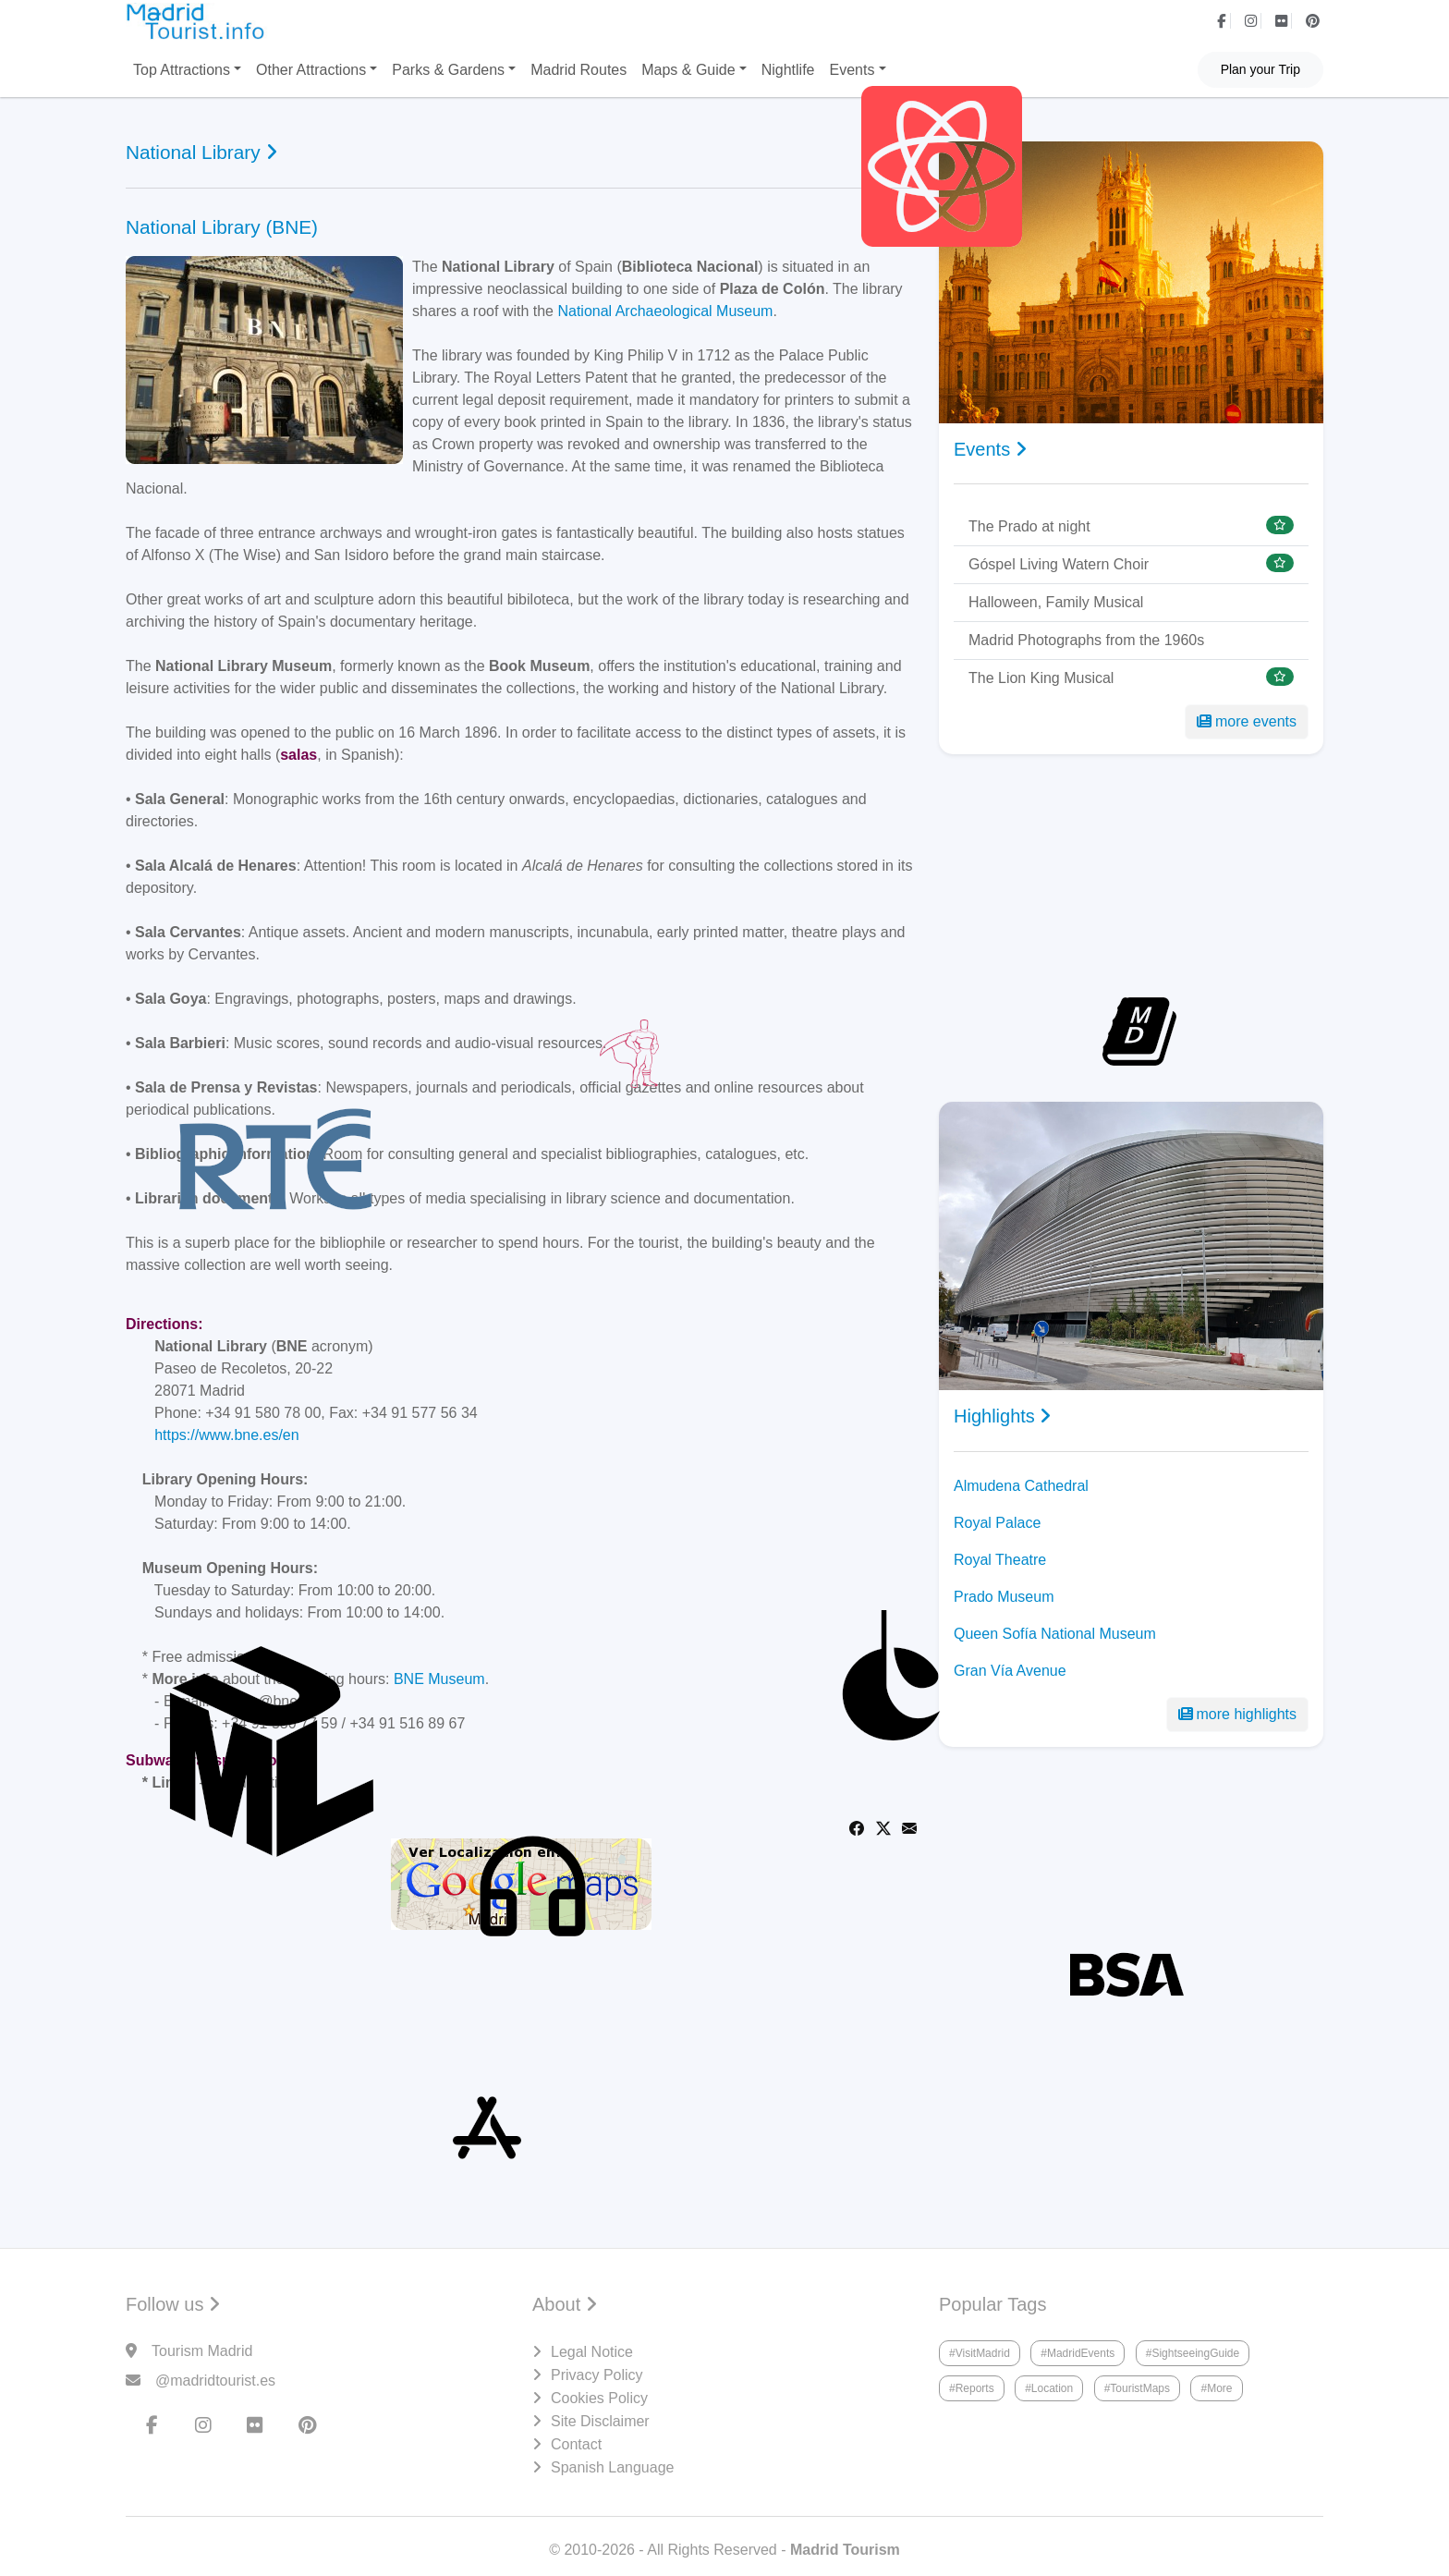  Describe the element at coordinates (1139, 1032) in the screenshot. I see `mdbook documentation tool logo` at that location.